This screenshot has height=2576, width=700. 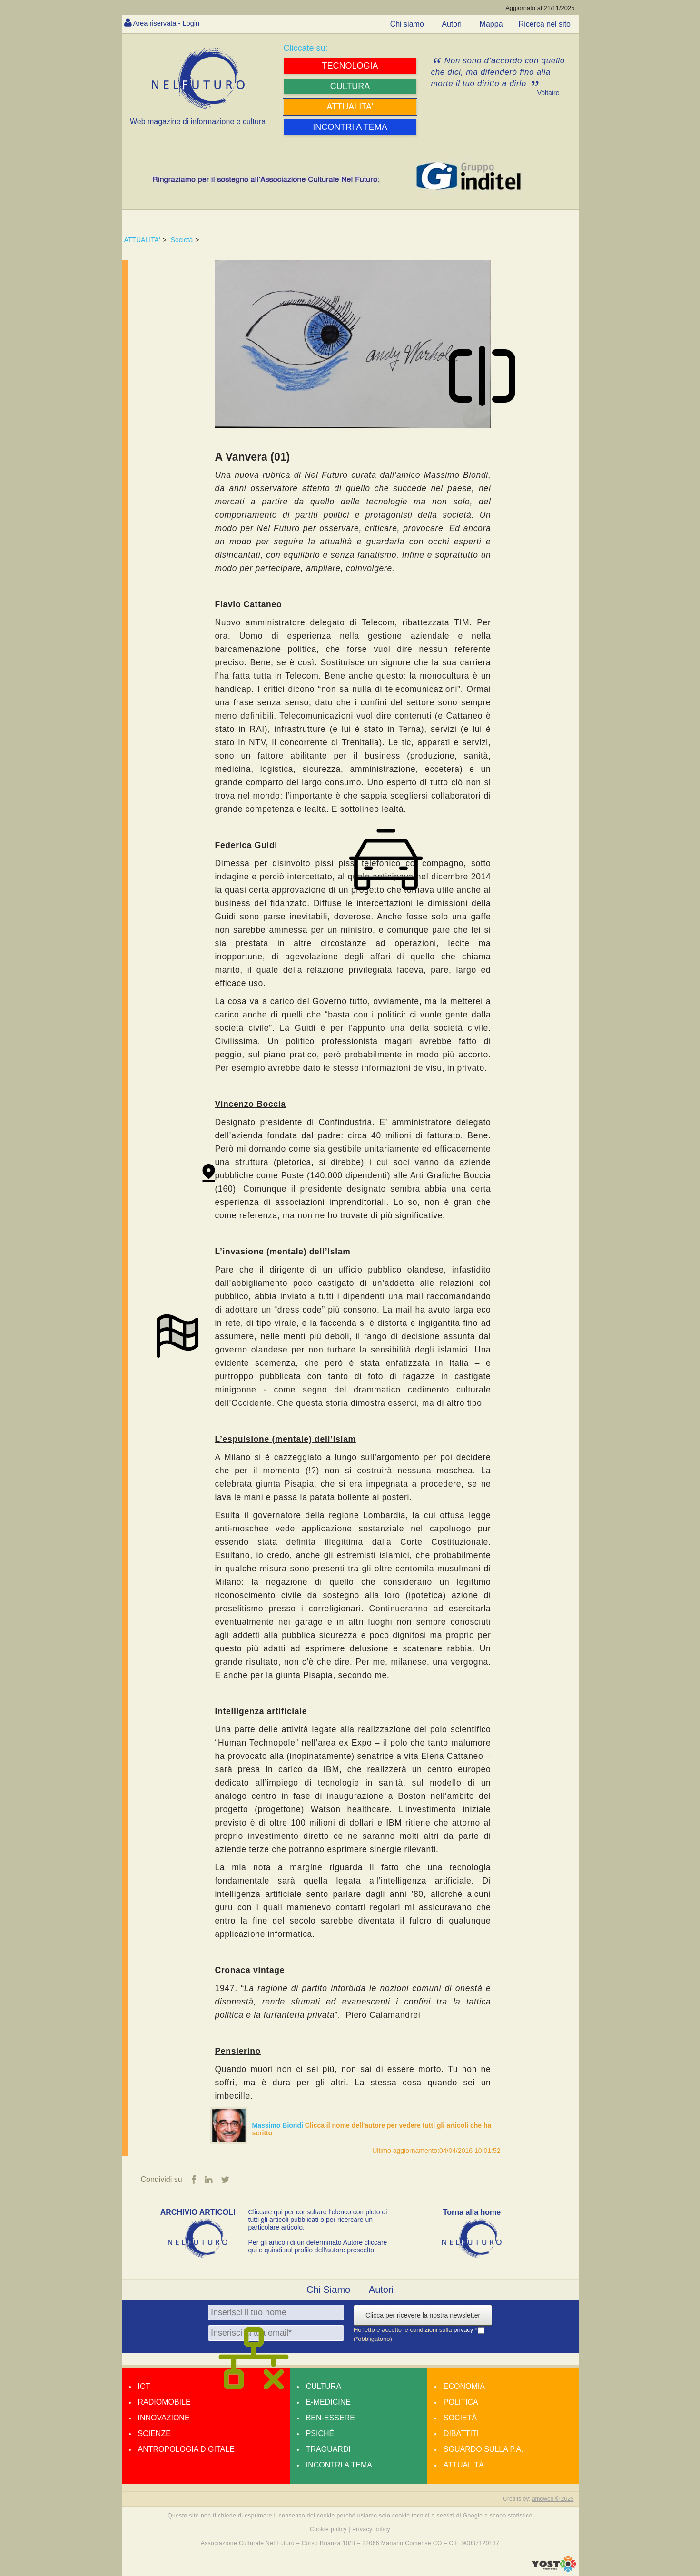 I want to click on drop a pin to mark a location, so click(x=208, y=1173).